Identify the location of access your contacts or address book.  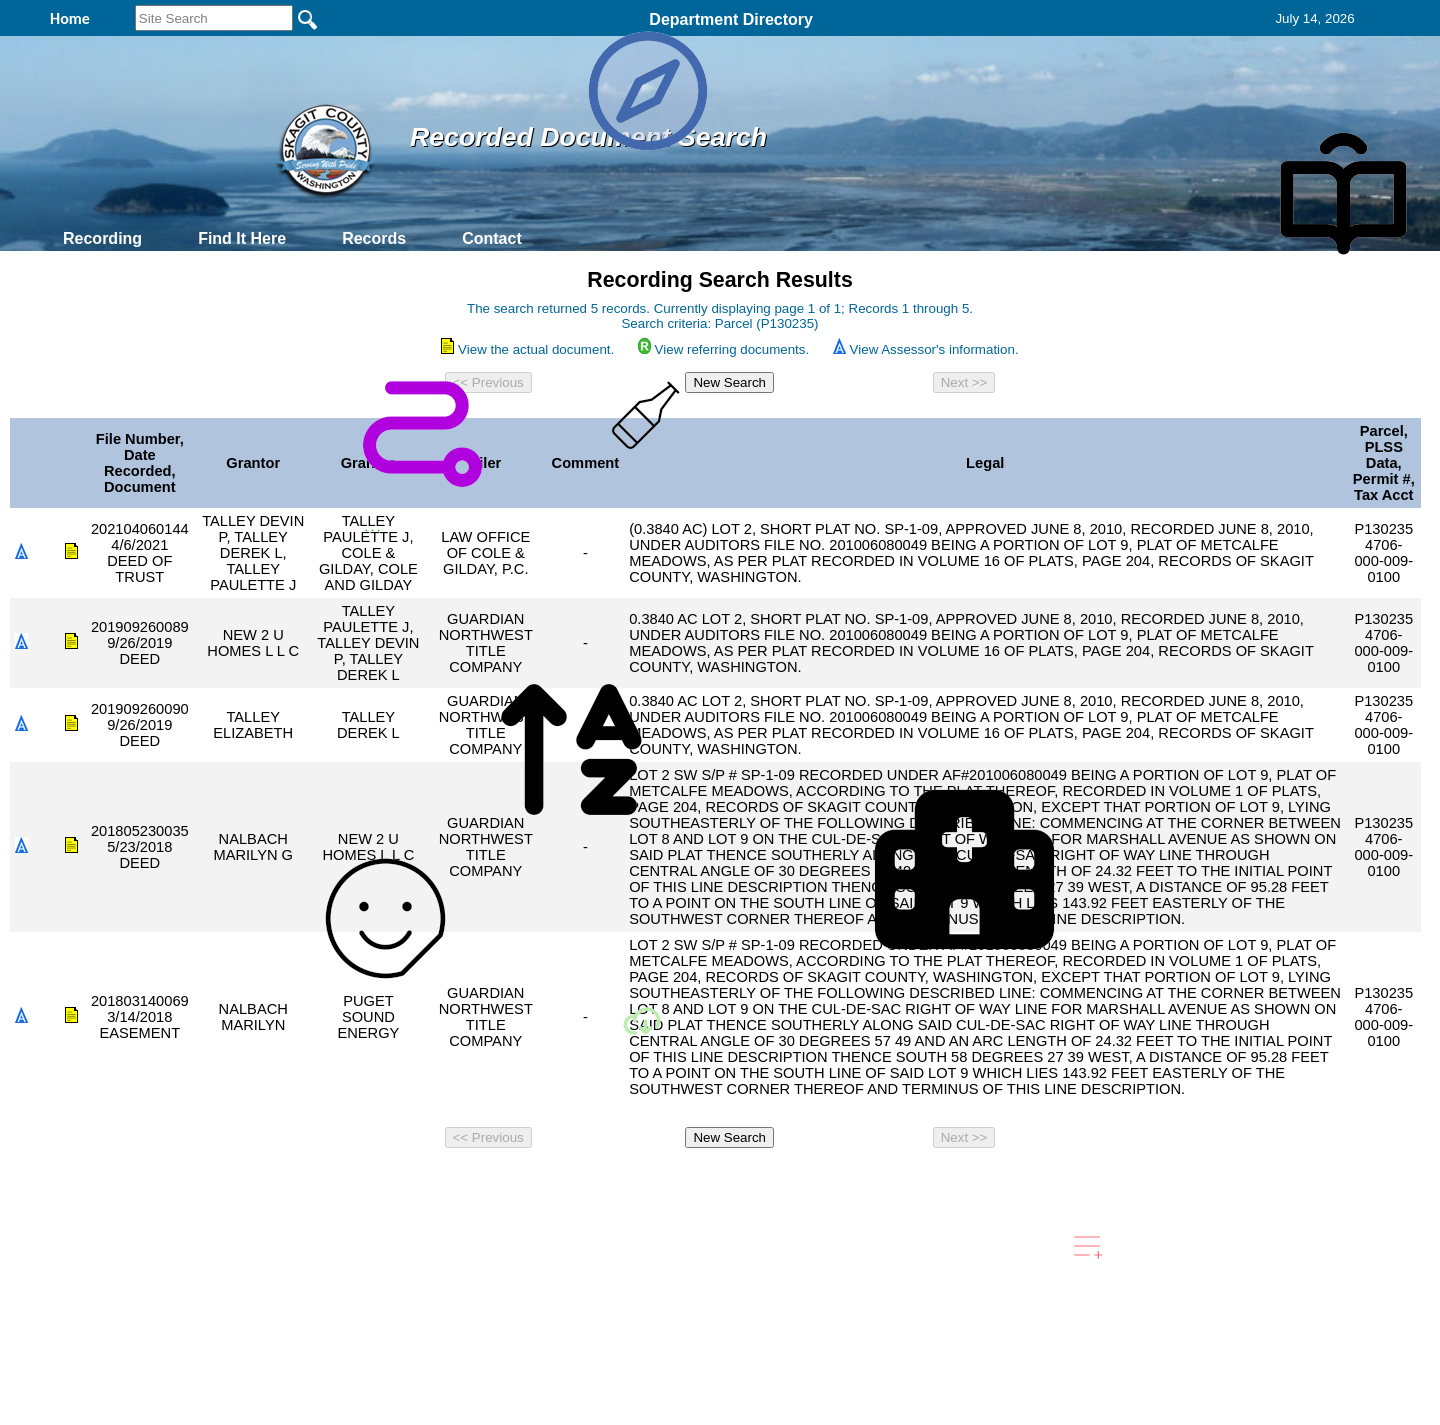
(1343, 191).